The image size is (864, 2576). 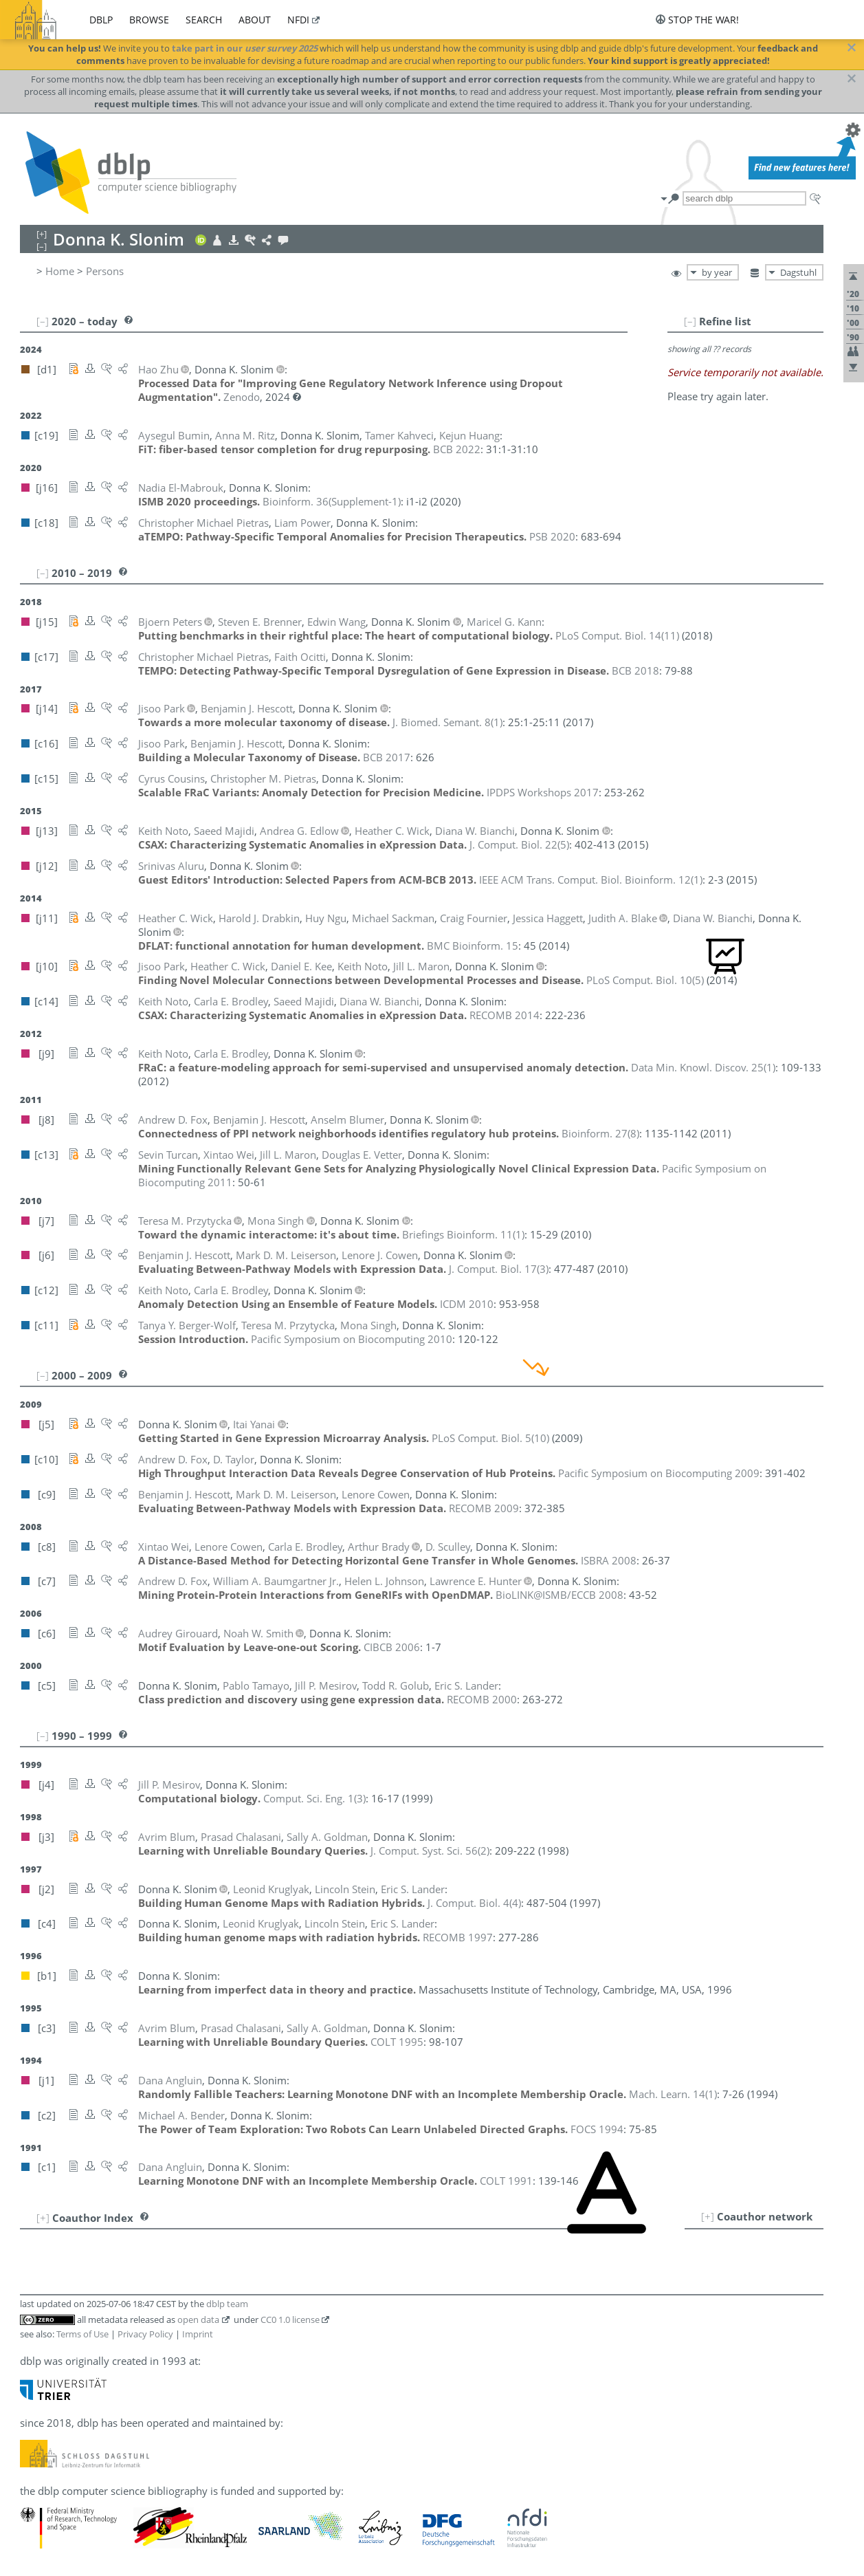 I want to click on apply underline formatting to text, so click(x=606, y=2194).